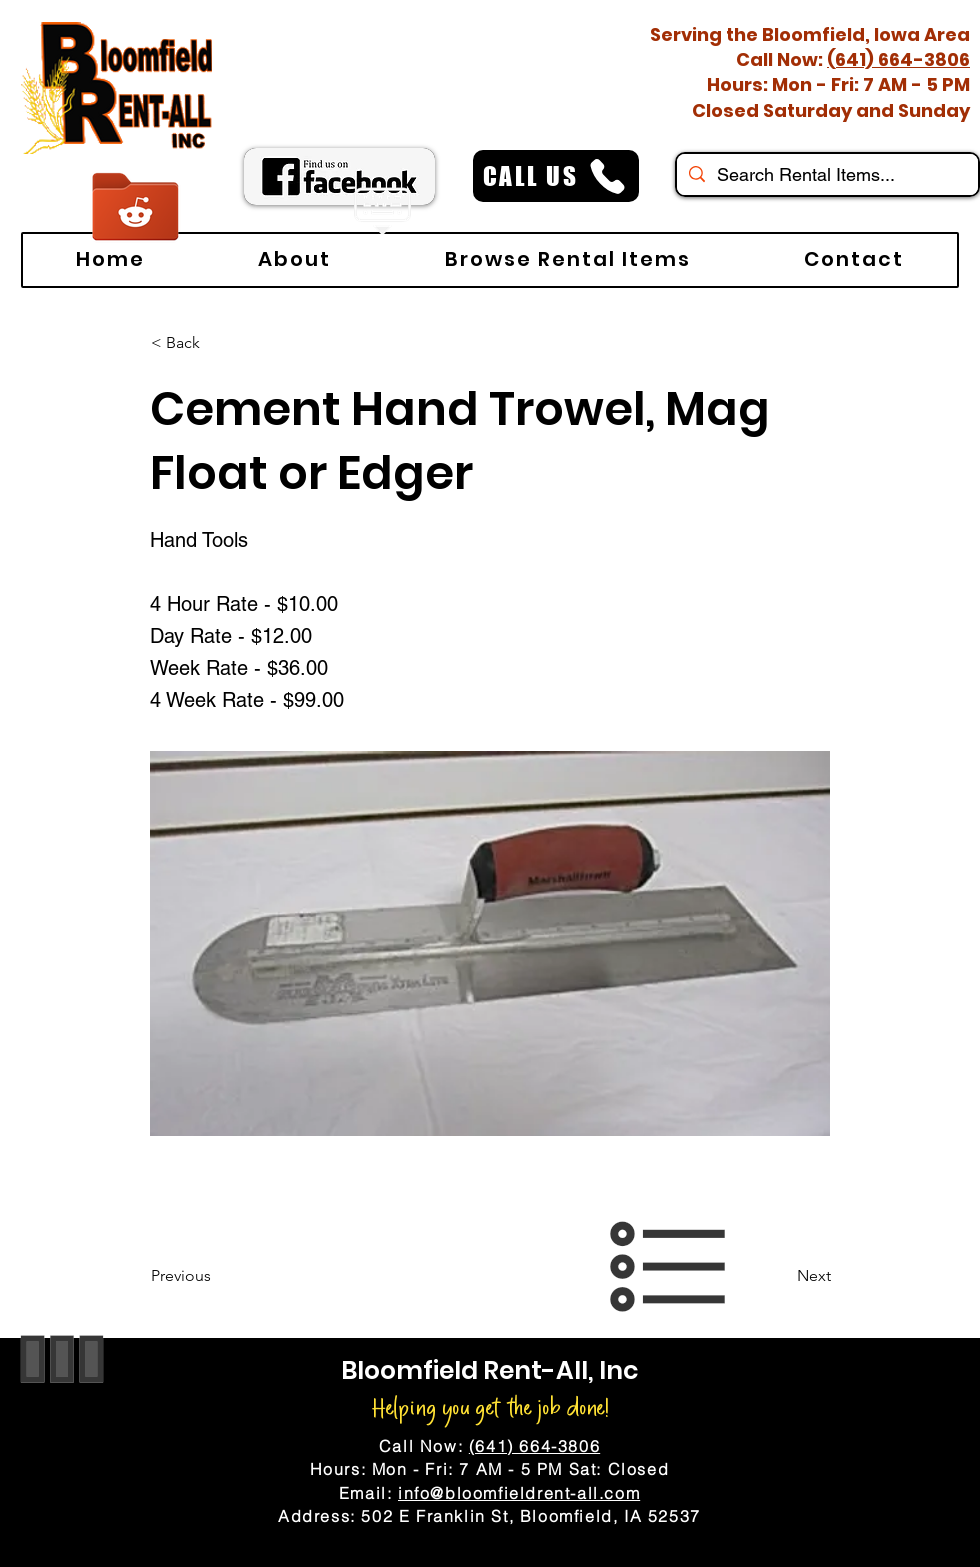  Describe the element at coordinates (667, 1262) in the screenshot. I see `view task list or to-do items` at that location.